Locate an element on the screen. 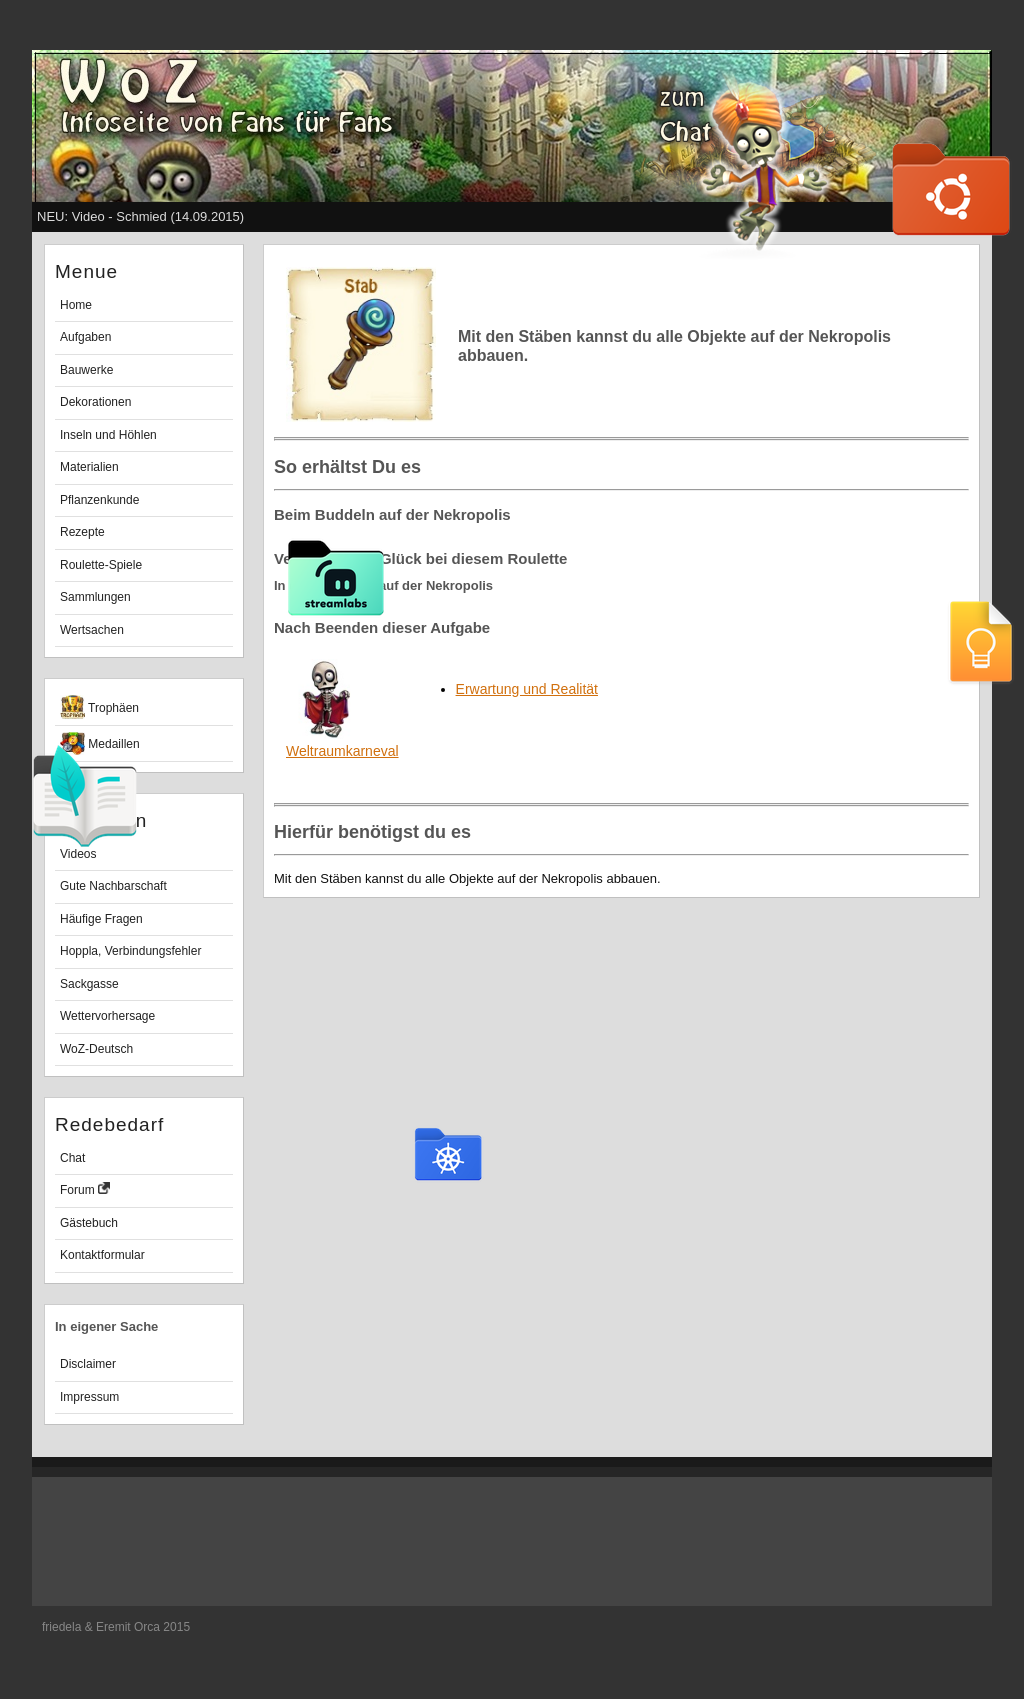 Image resolution: width=1024 pixels, height=1699 pixels. open kubernetes project files is located at coordinates (448, 1156).